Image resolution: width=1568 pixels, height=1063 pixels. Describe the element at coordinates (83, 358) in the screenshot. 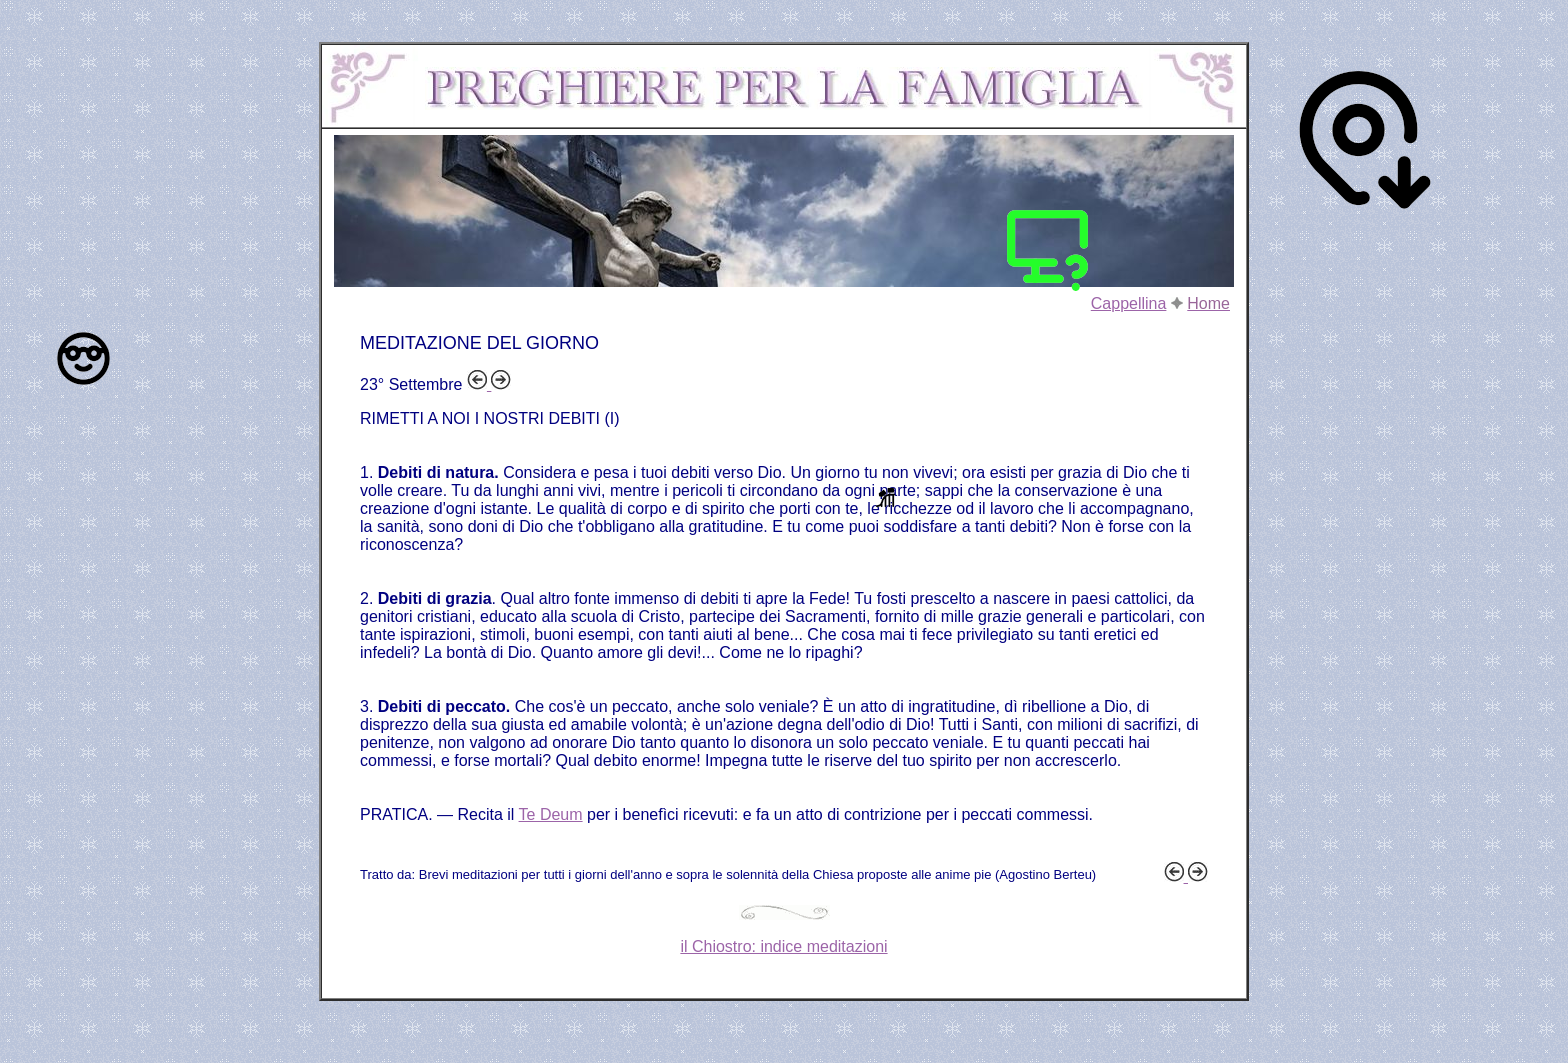

I see `select nerd or geeky mood/reaction` at that location.